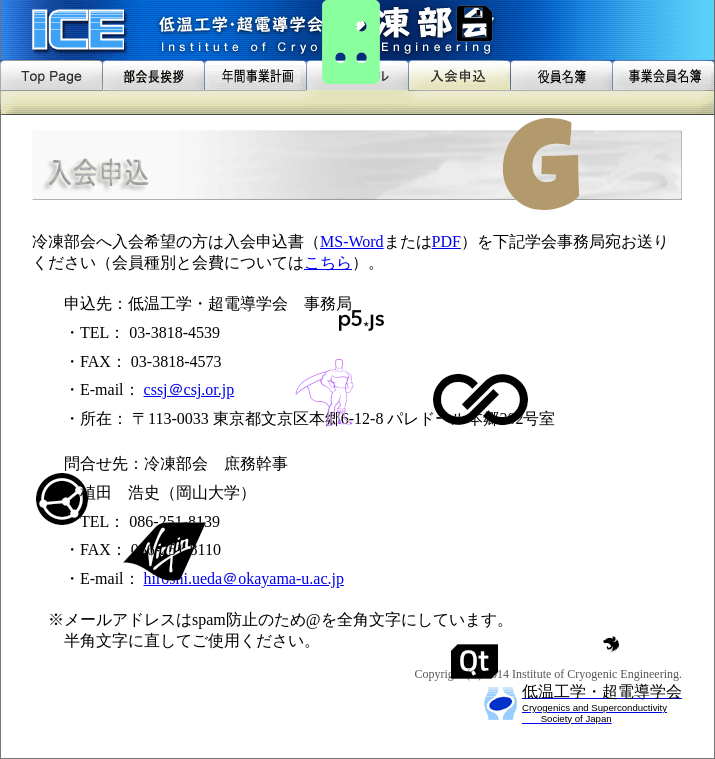  I want to click on virgin atlantic airline logo, so click(164, 551).